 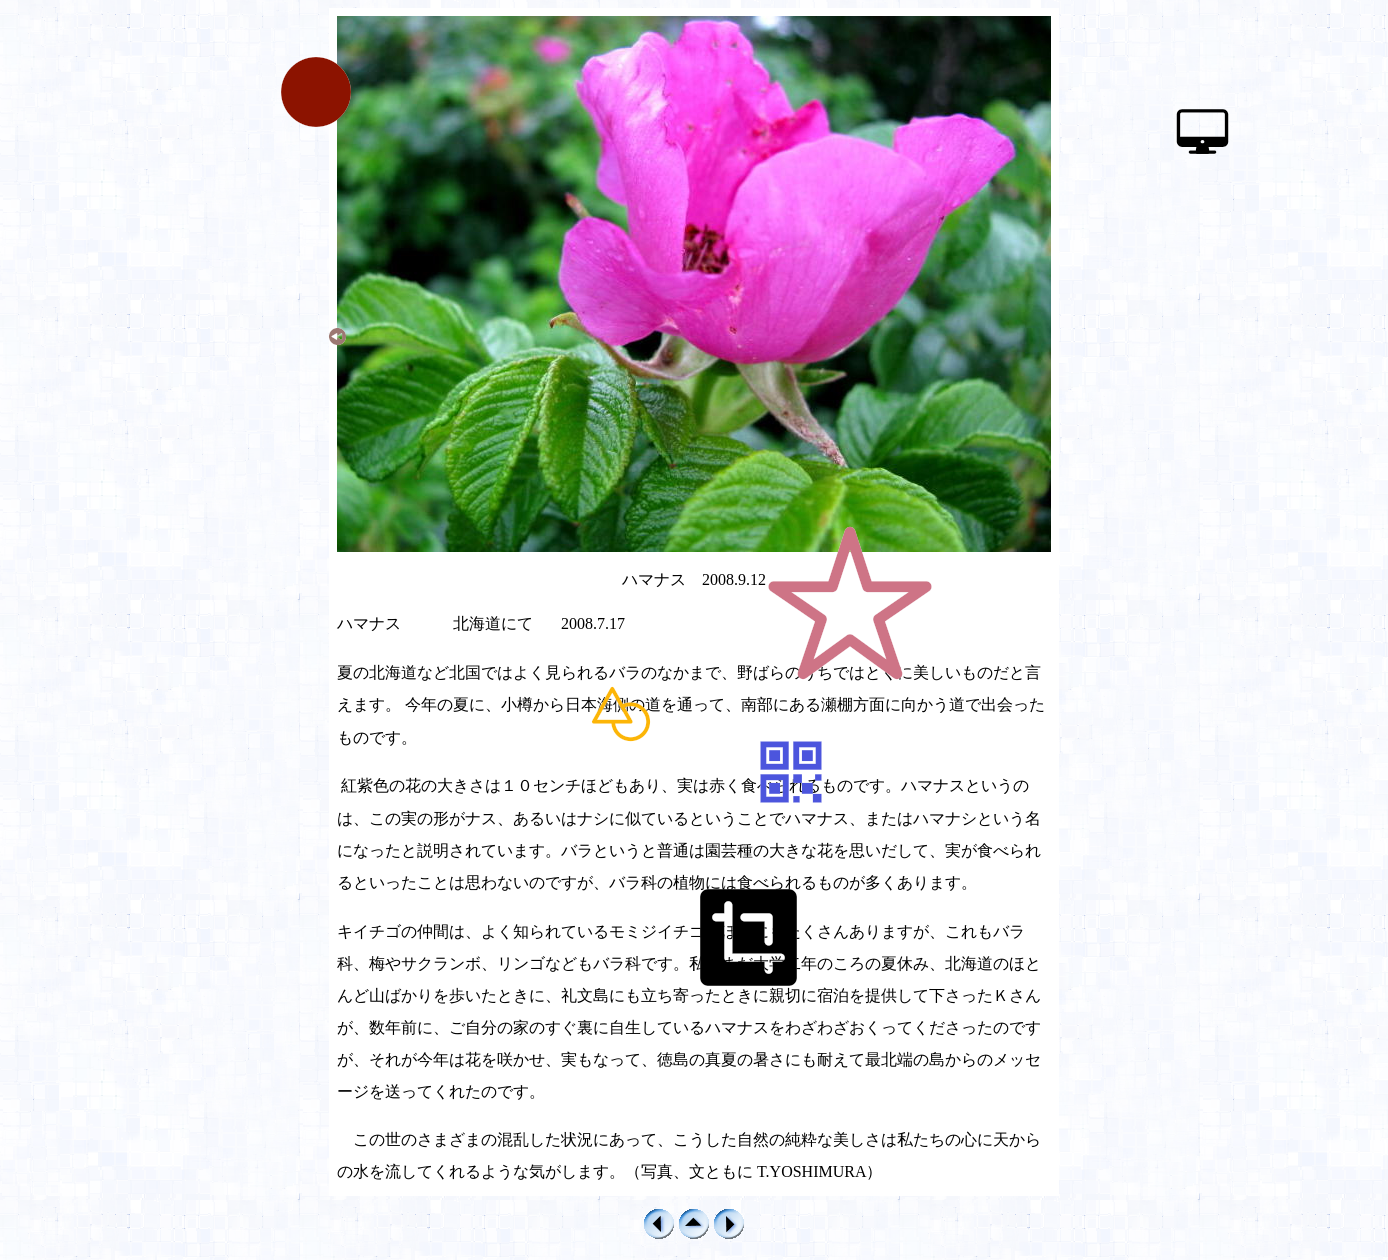 What do you see at coordinates (337, 336) in the screenshot?
I see `skip to previous track` at bounding box center [337, 336].